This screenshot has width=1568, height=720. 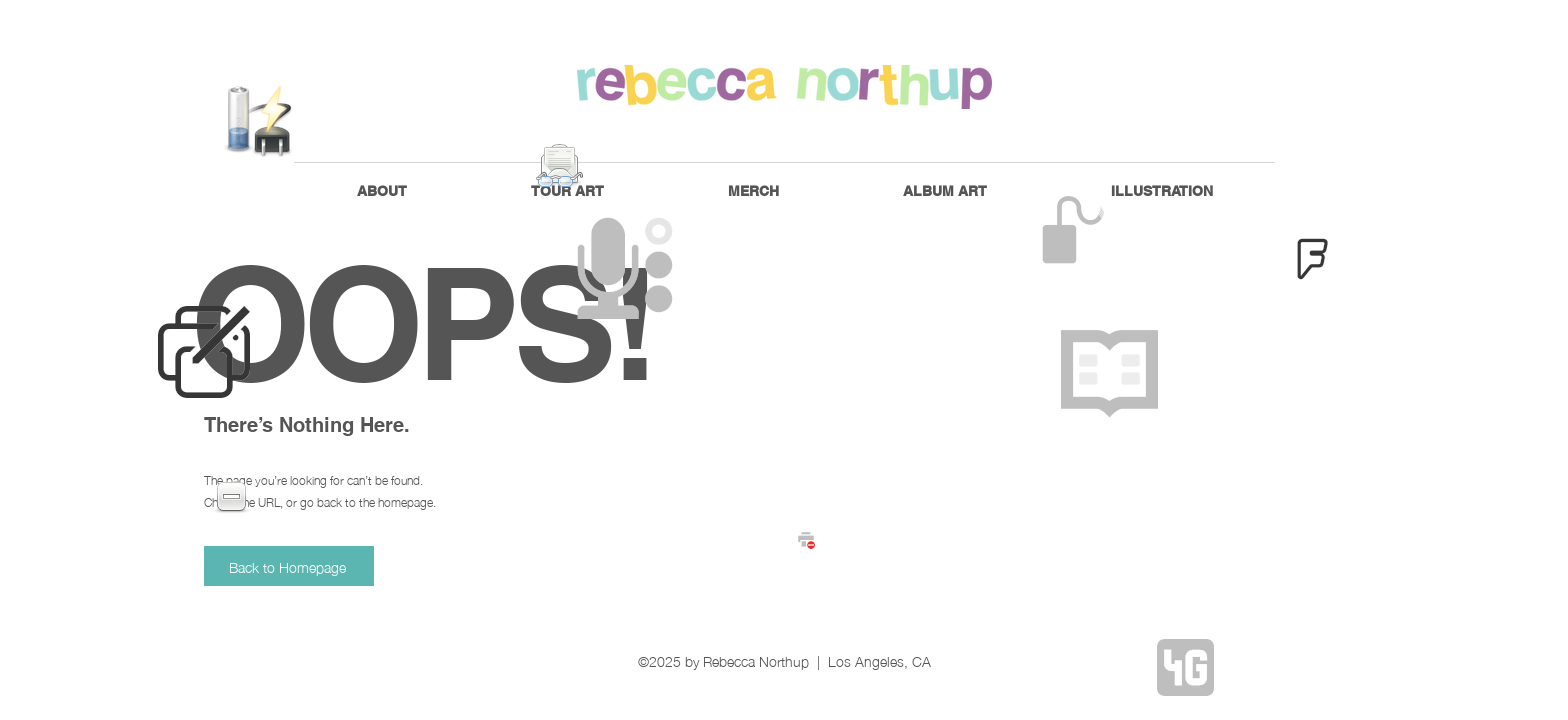 What do you see at coordinates (256, 120) in the screenshot?
I see `indicates battery is low but currently charging` at bounding box center [256, 120].